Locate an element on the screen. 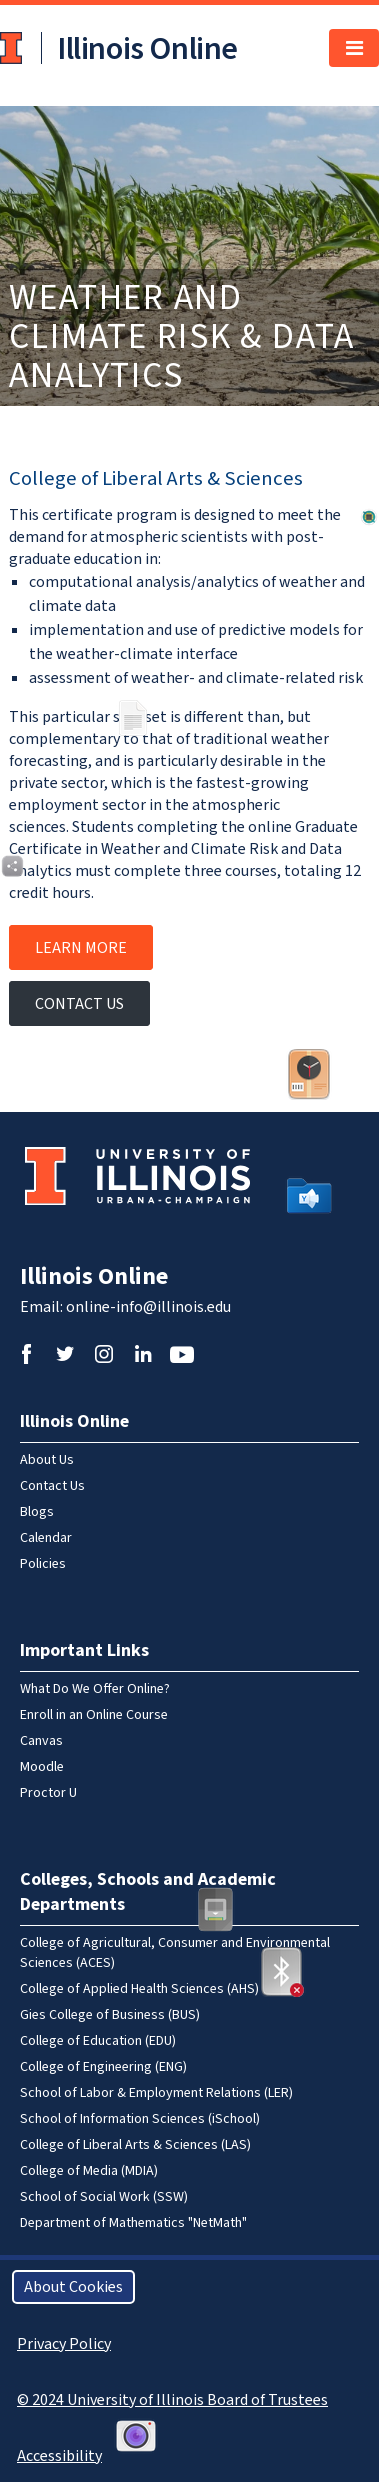  a wine configuration or initialization file is located at coordinates (133, 718).